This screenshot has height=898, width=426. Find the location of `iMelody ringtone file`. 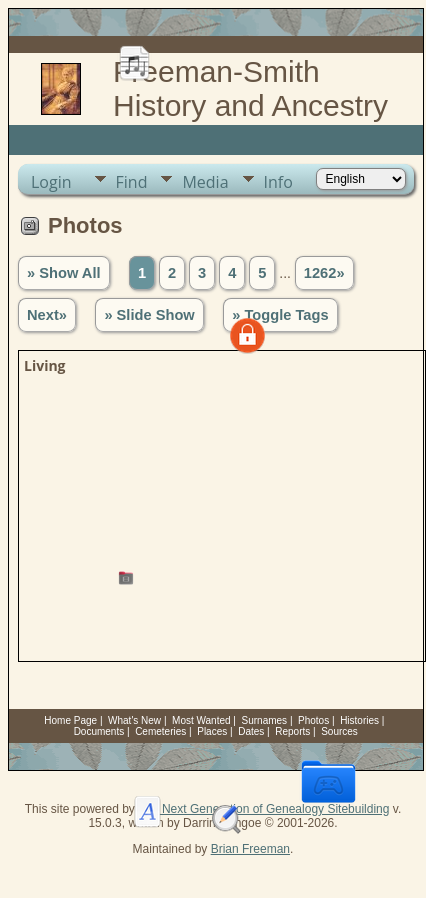

iMelody ringtone file is located at coordinates (134, 62).